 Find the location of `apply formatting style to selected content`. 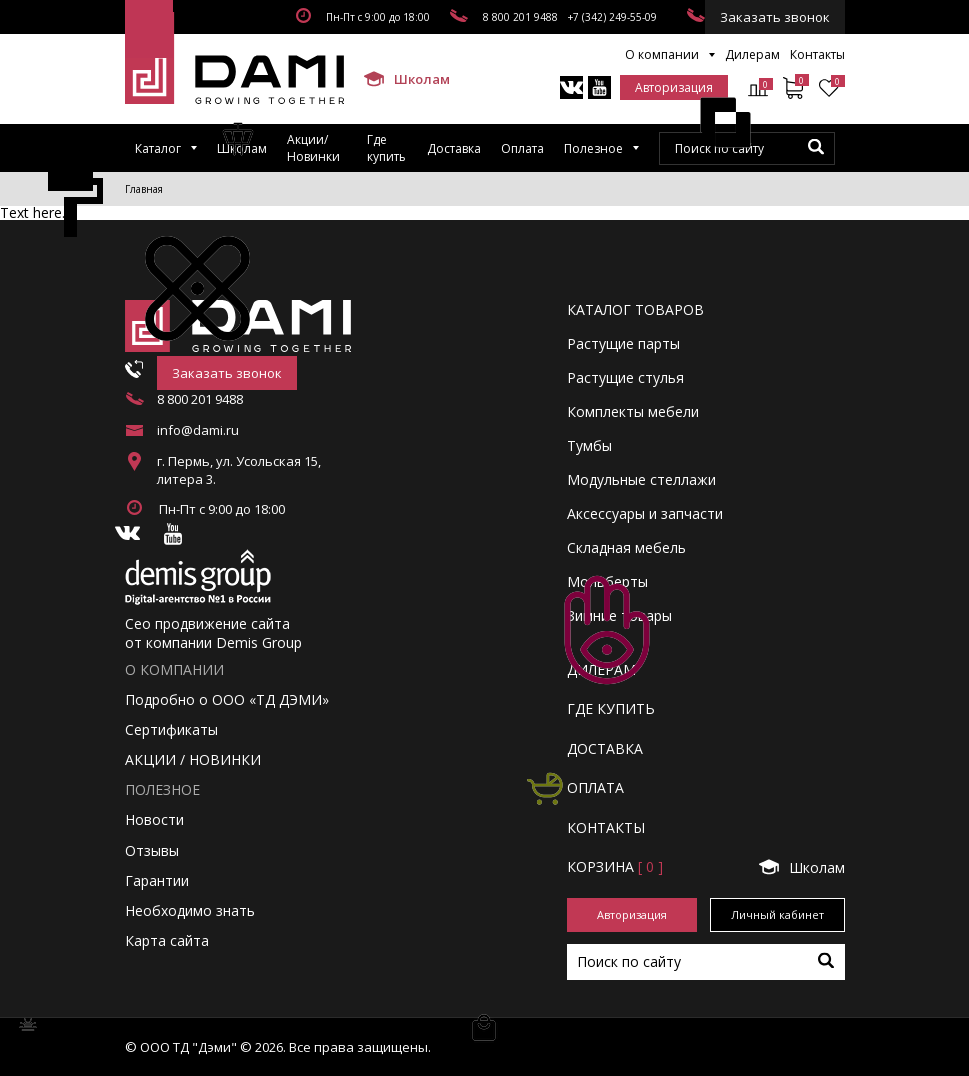

apply formatting style to selected content is located at coordinates (74, 204).